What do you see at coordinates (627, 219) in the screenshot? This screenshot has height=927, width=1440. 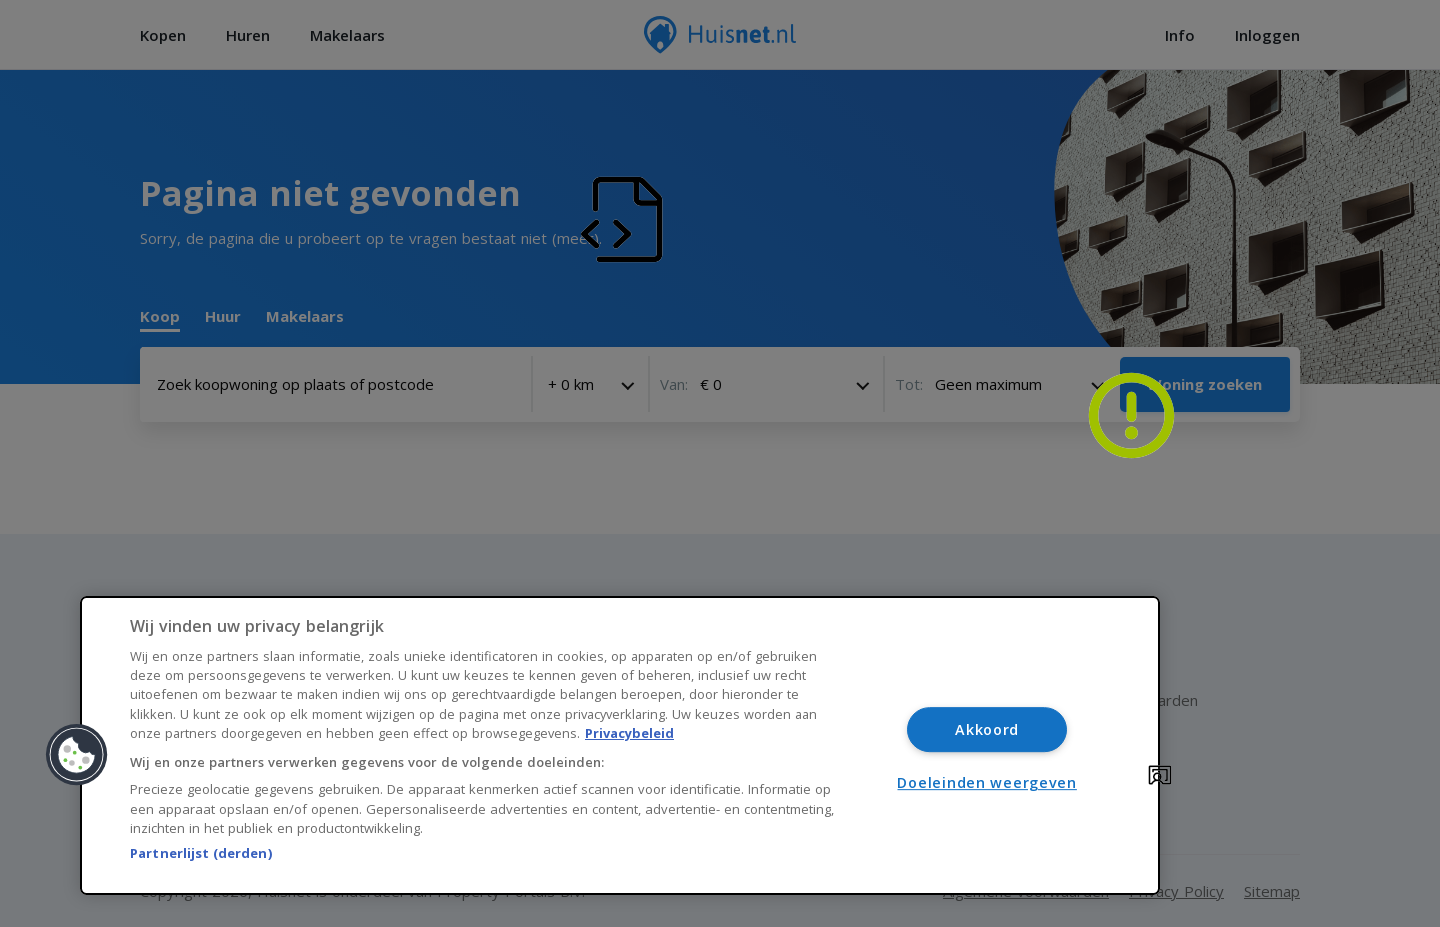 I see `view source code file` at bounding box center [627, 219].